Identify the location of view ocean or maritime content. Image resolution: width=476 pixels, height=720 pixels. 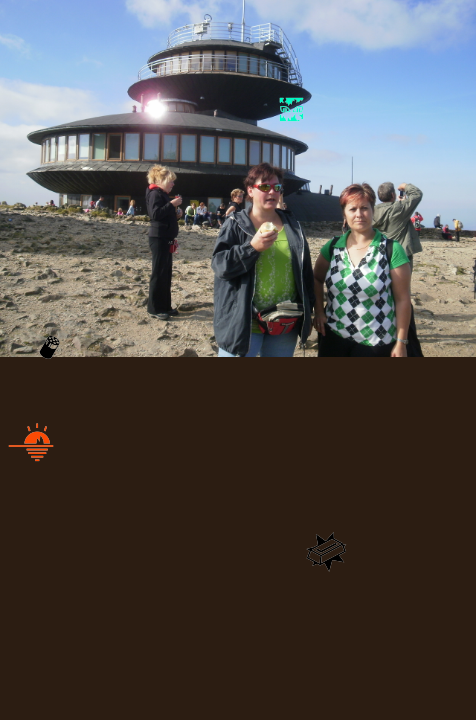
(31, 440).